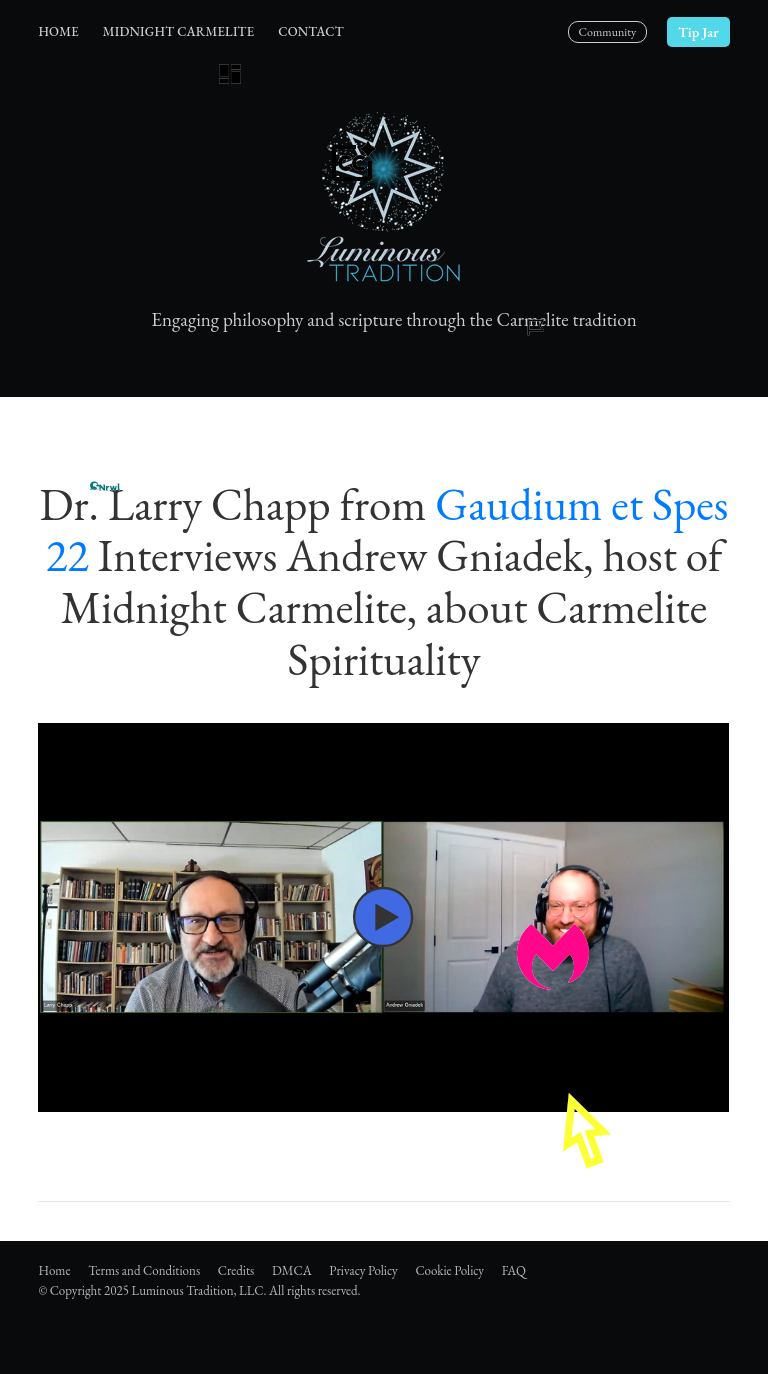  I want to click on nrwl company logo, so click(105, 486).